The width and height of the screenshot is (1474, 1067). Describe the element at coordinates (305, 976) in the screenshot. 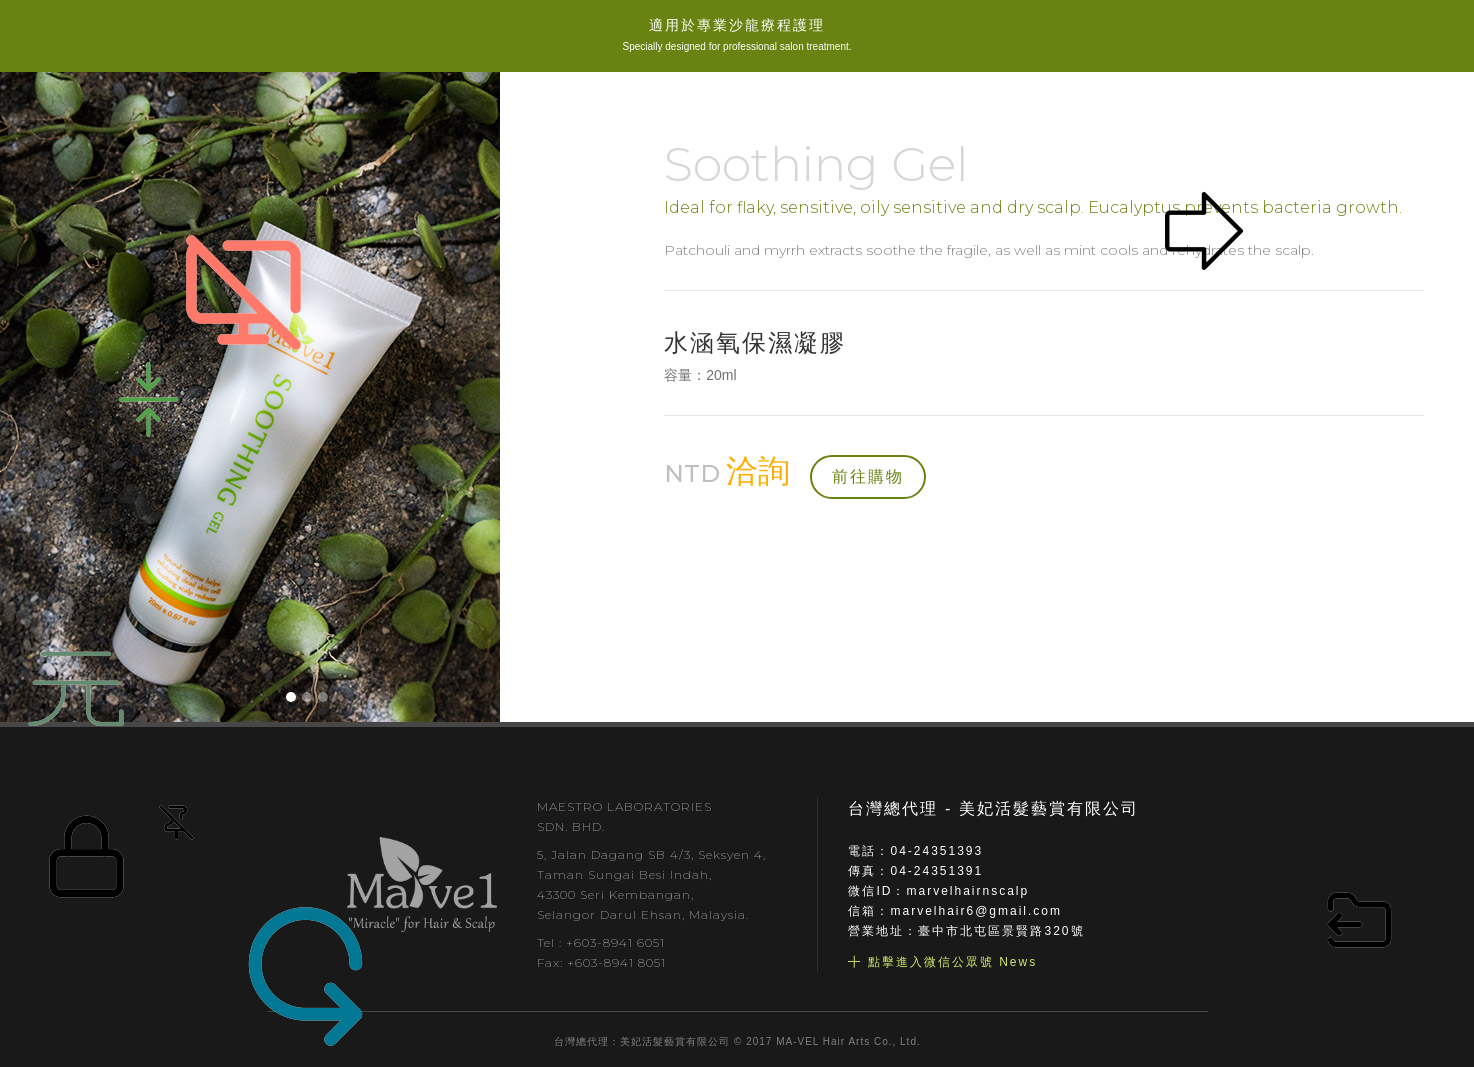

I see `redo or repeat the previous action` at that location.